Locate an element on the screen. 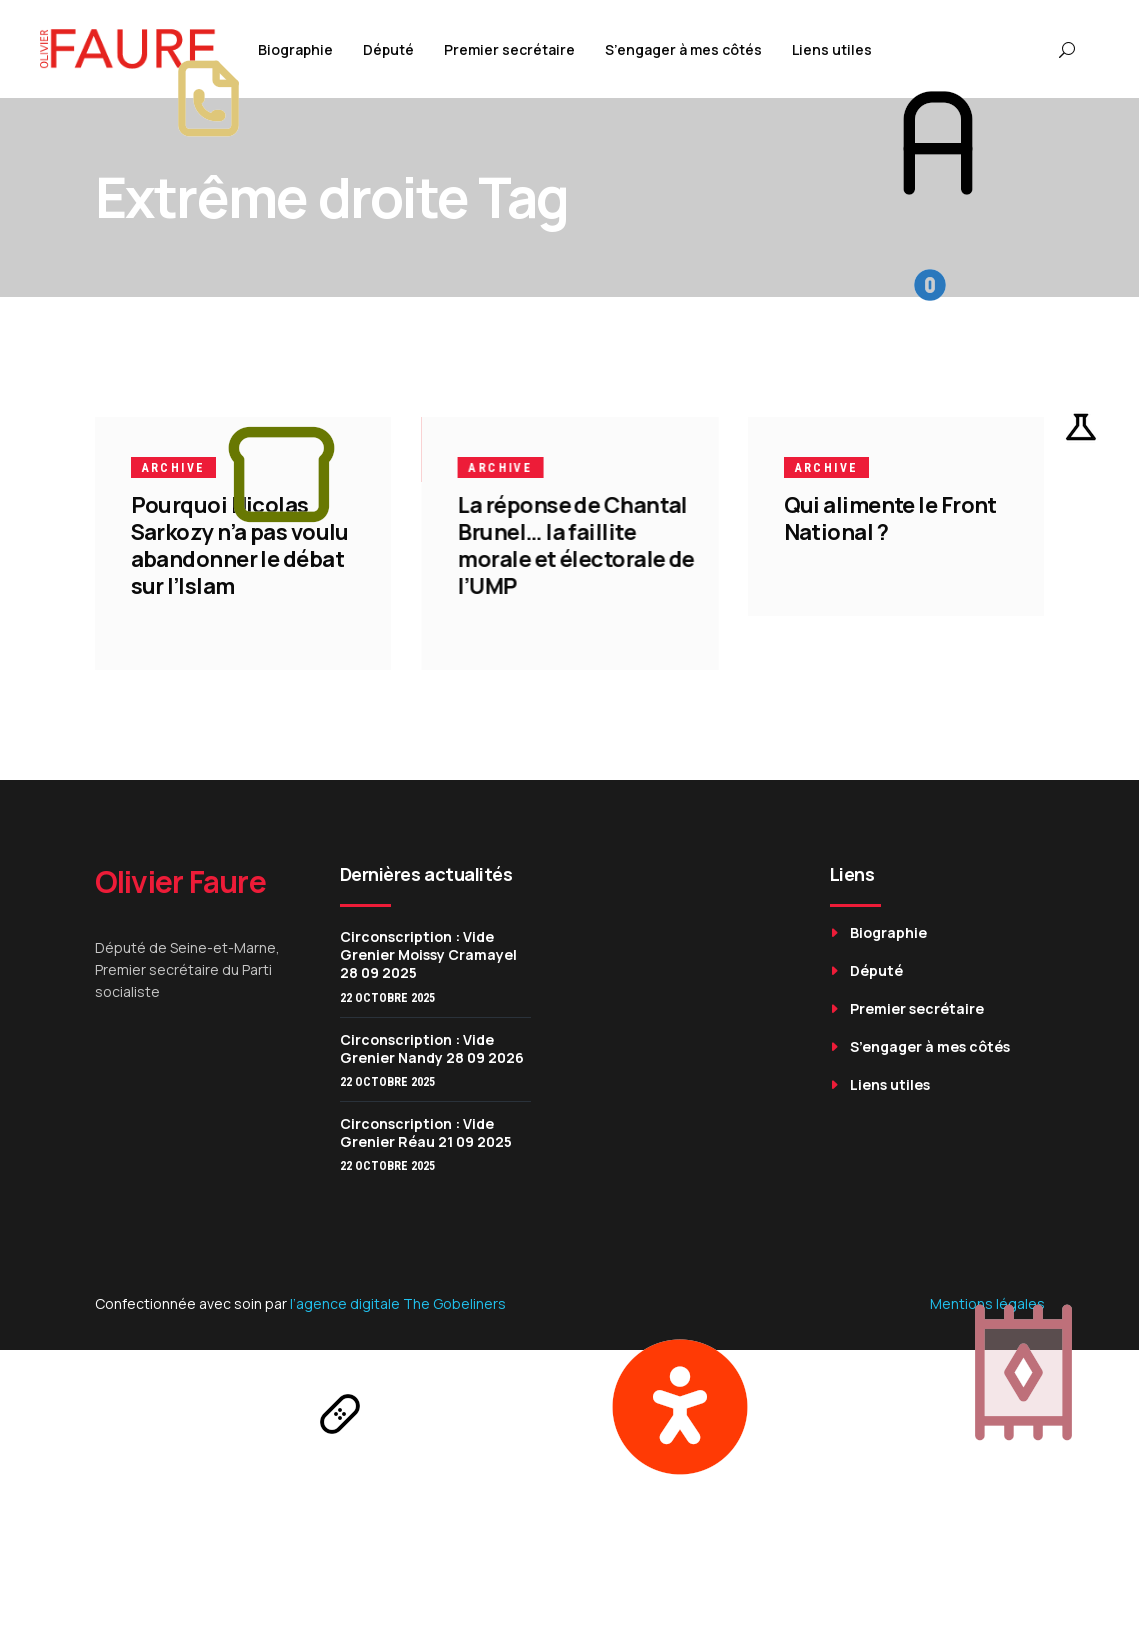  access health or medical settings is located at coordinates (340, 1414).